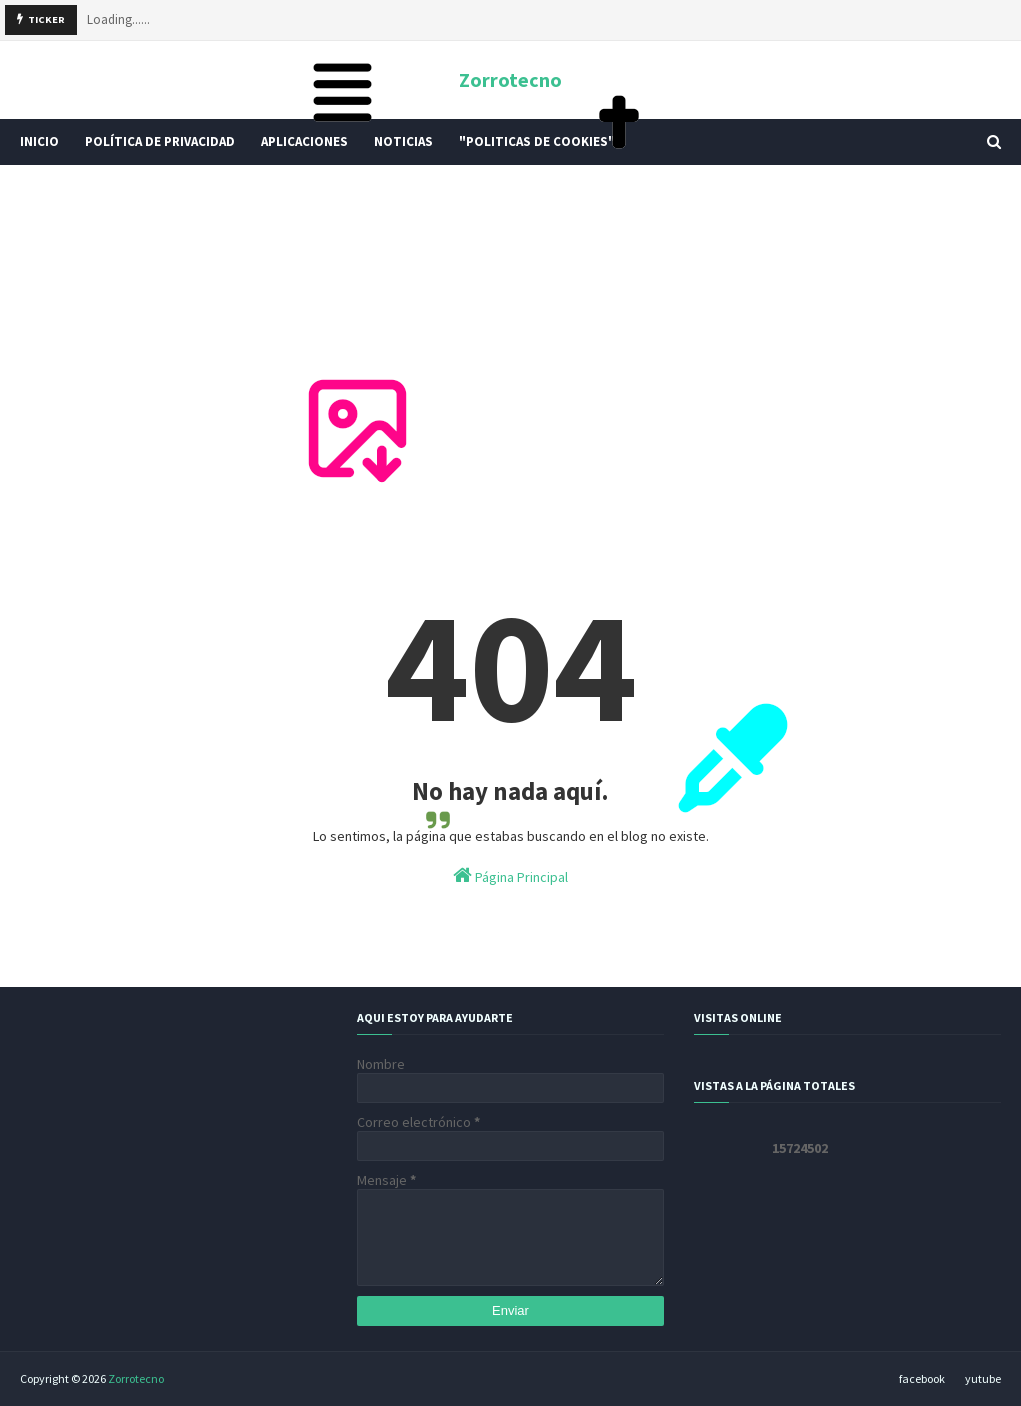 This screenshot has width=1021, height=1406. Describe the element at coordinates (438, 820) in the screenshot. I see `insert a blockquote or citation` at that location.